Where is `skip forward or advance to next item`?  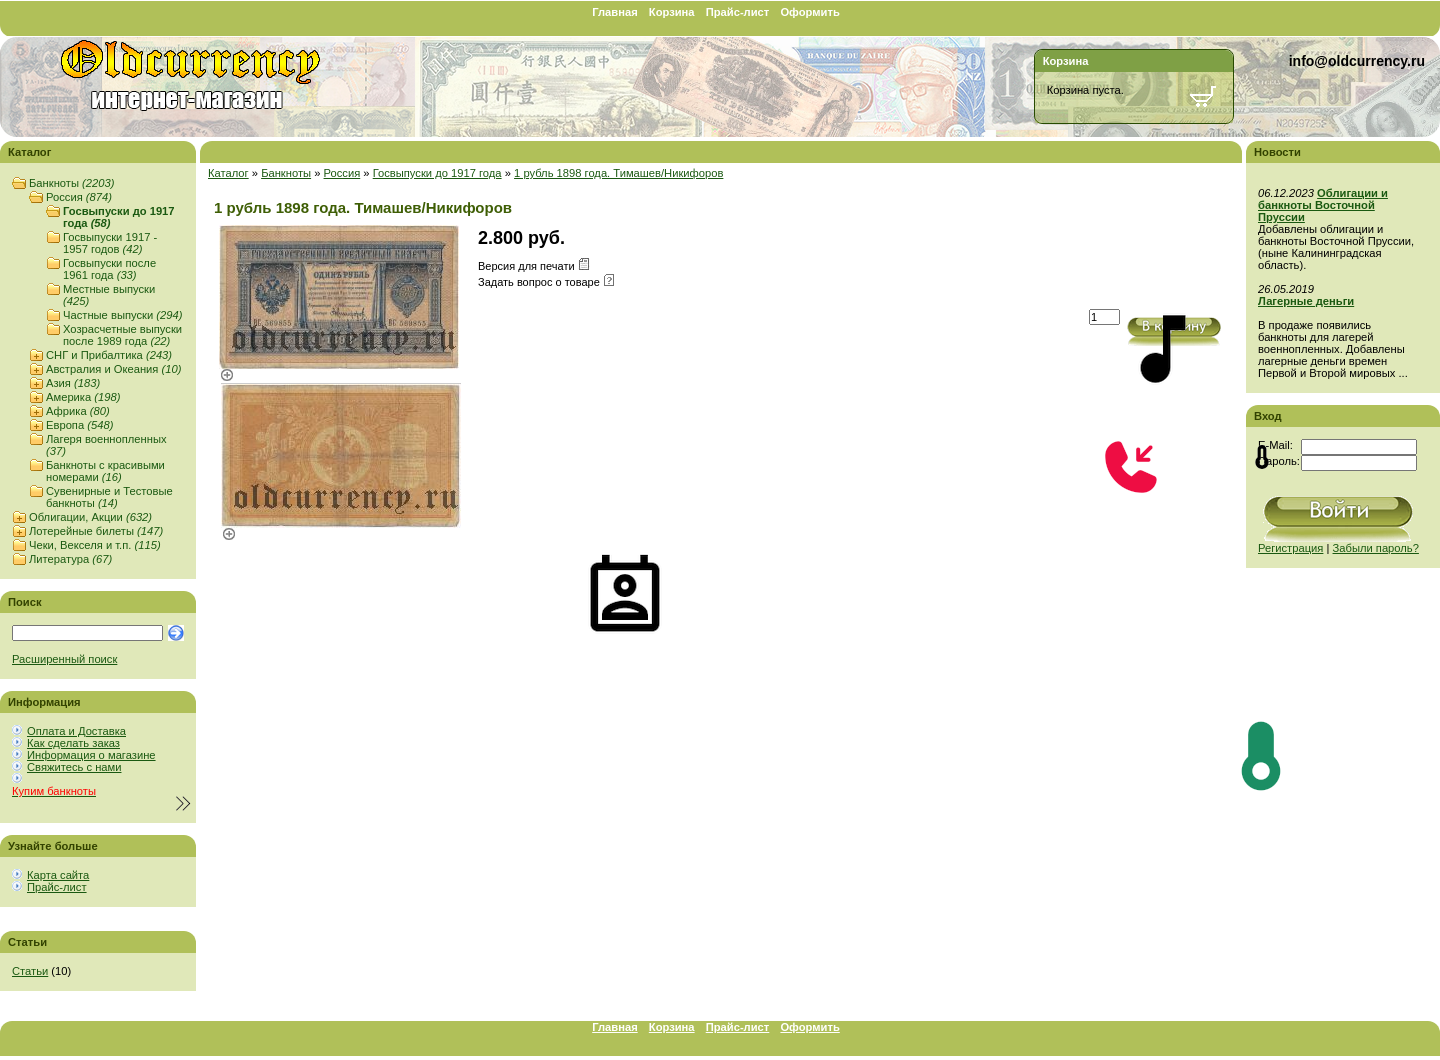
skip forward or advance to next item is located at coordinates (182, 803).